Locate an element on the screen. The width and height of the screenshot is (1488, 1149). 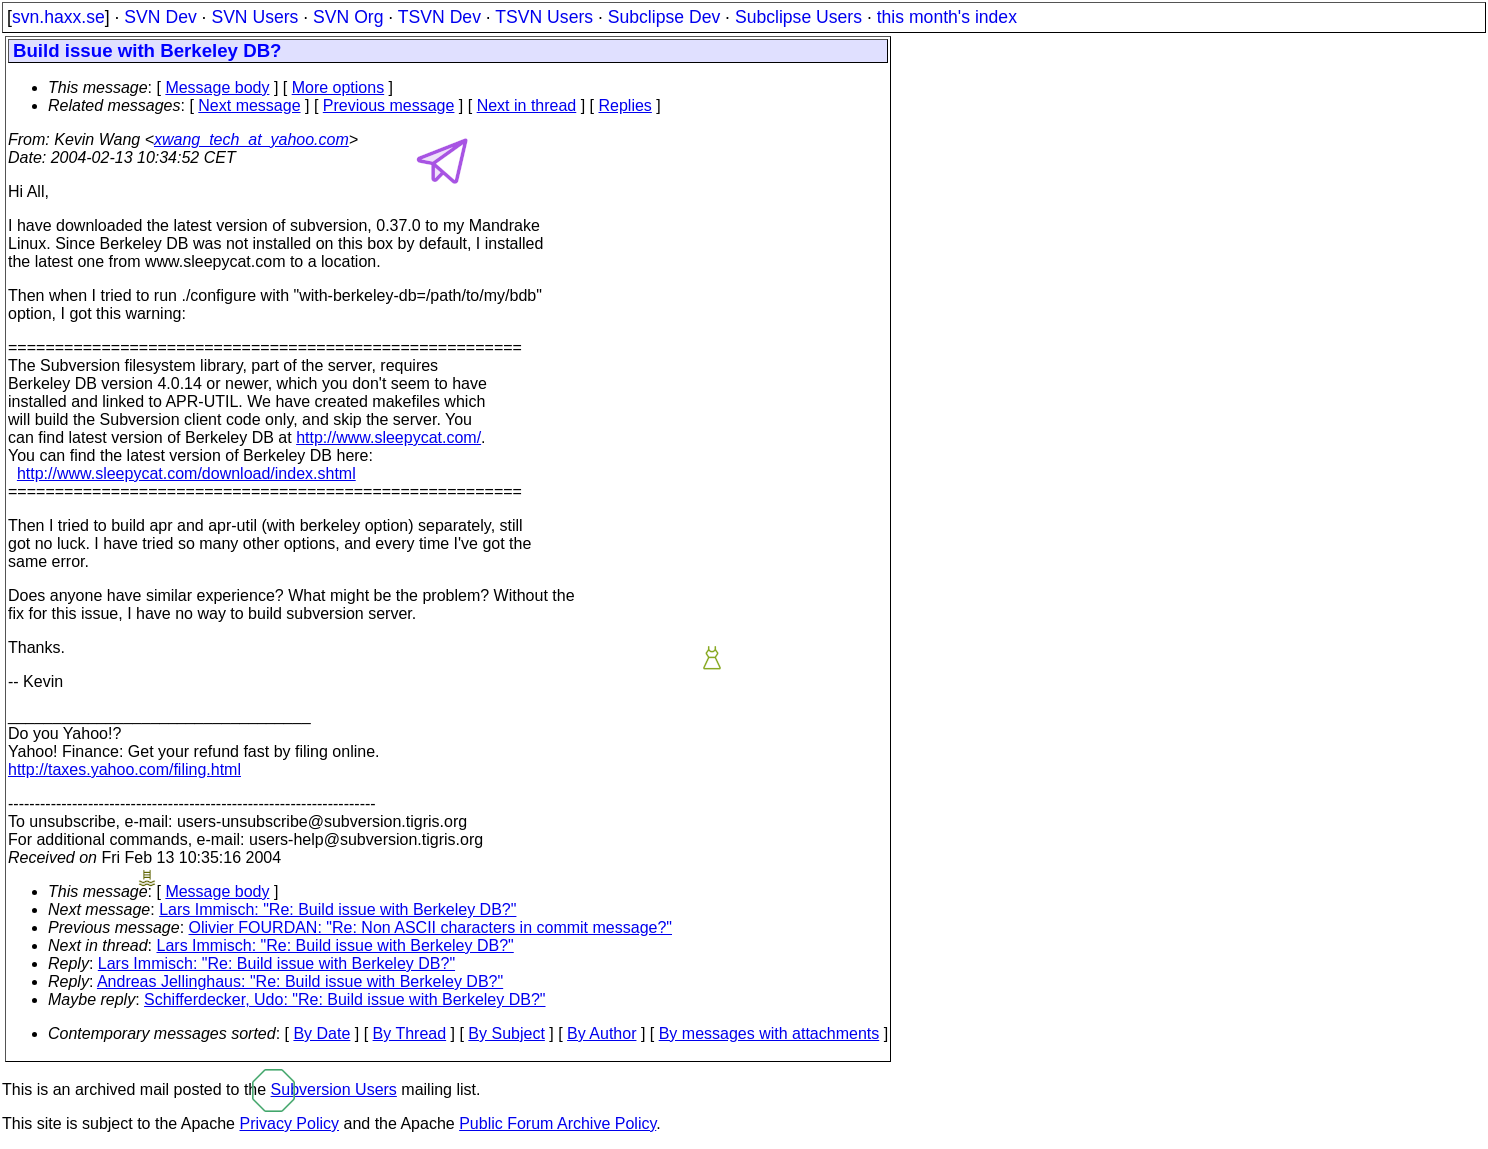
view swimming pool amenities is located at coordinates (147, 878).